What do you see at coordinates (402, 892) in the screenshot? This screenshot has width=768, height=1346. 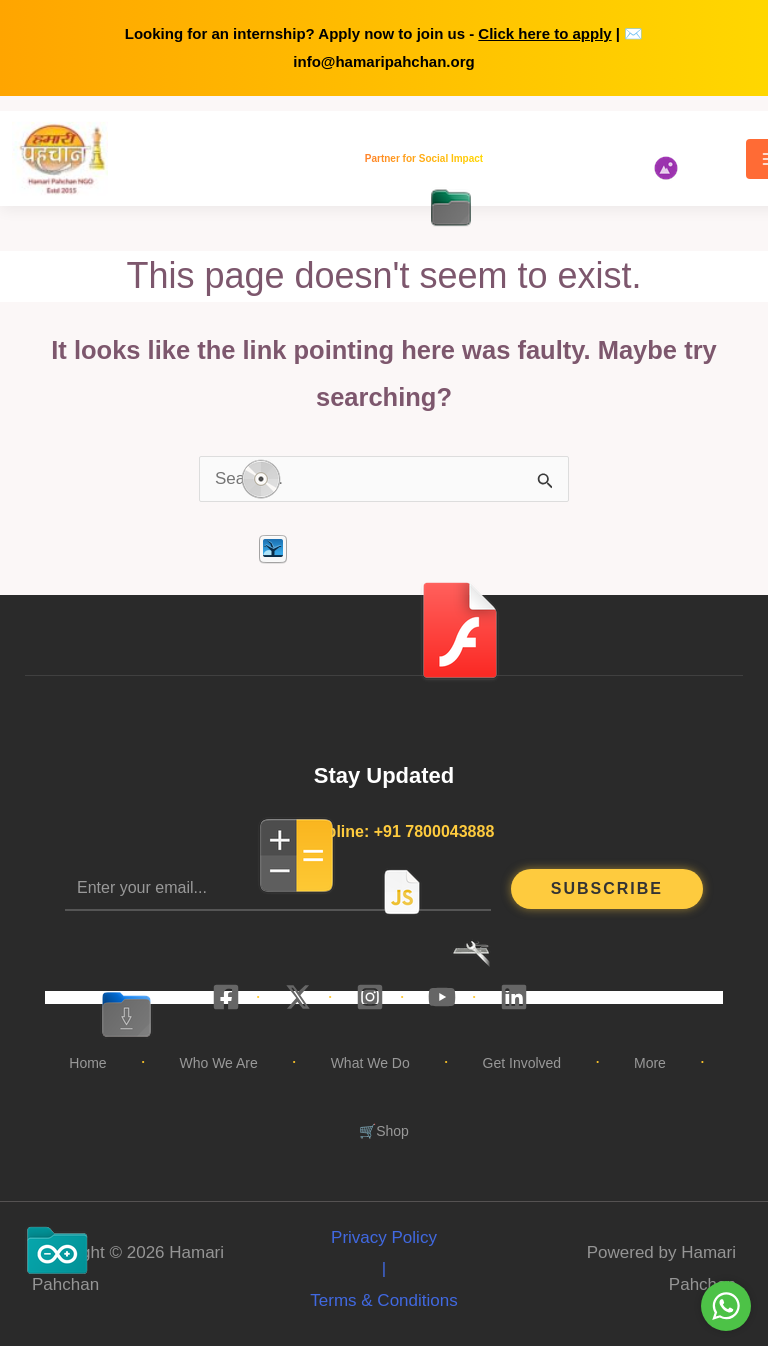 I see `javascript source code file` at bounding box center [402, 892].